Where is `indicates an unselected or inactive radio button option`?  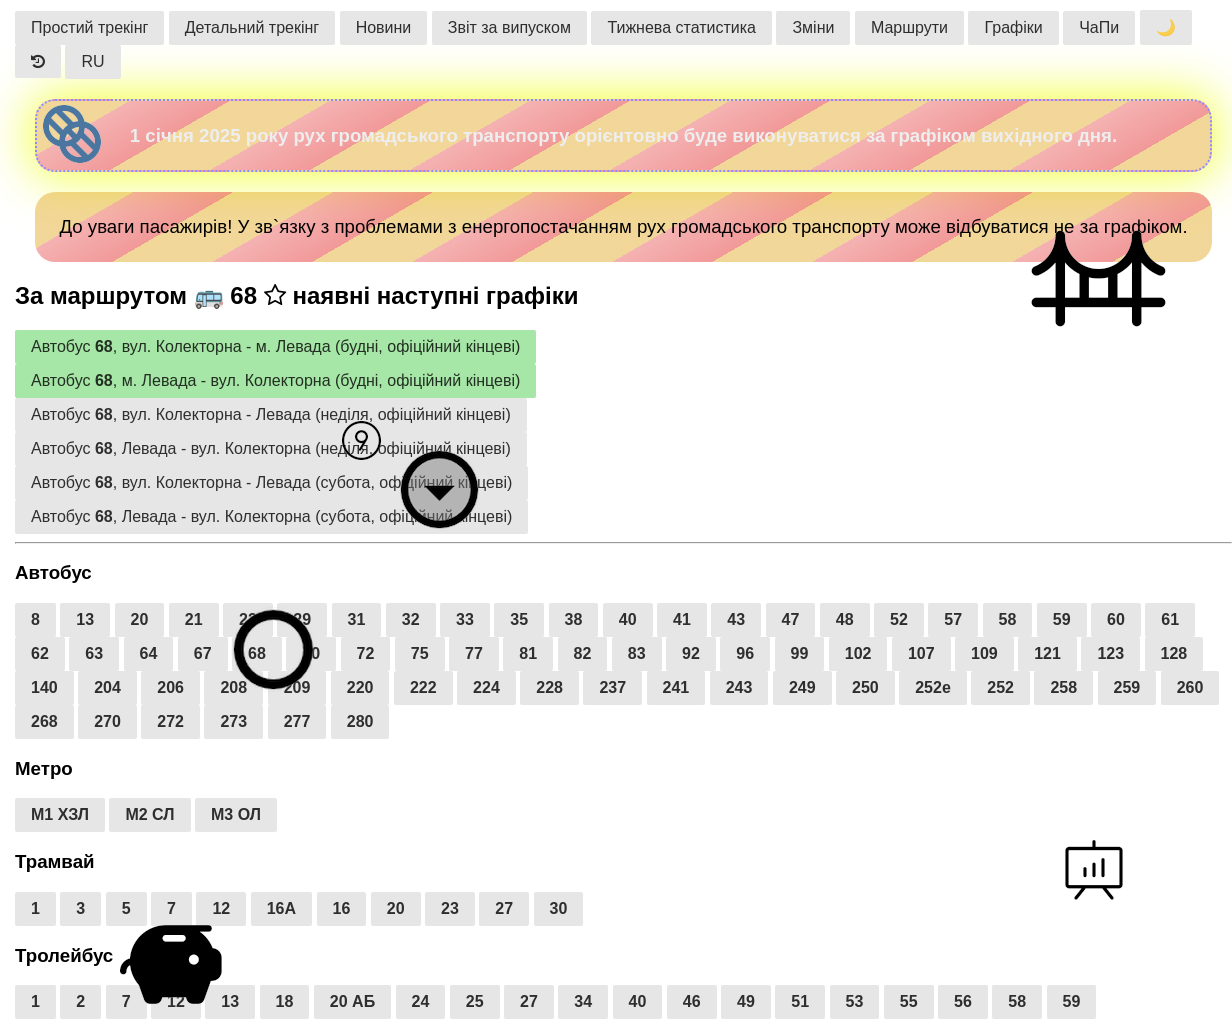 indicates an unselected or inactive radio button option is located at coordinates (273, 649).